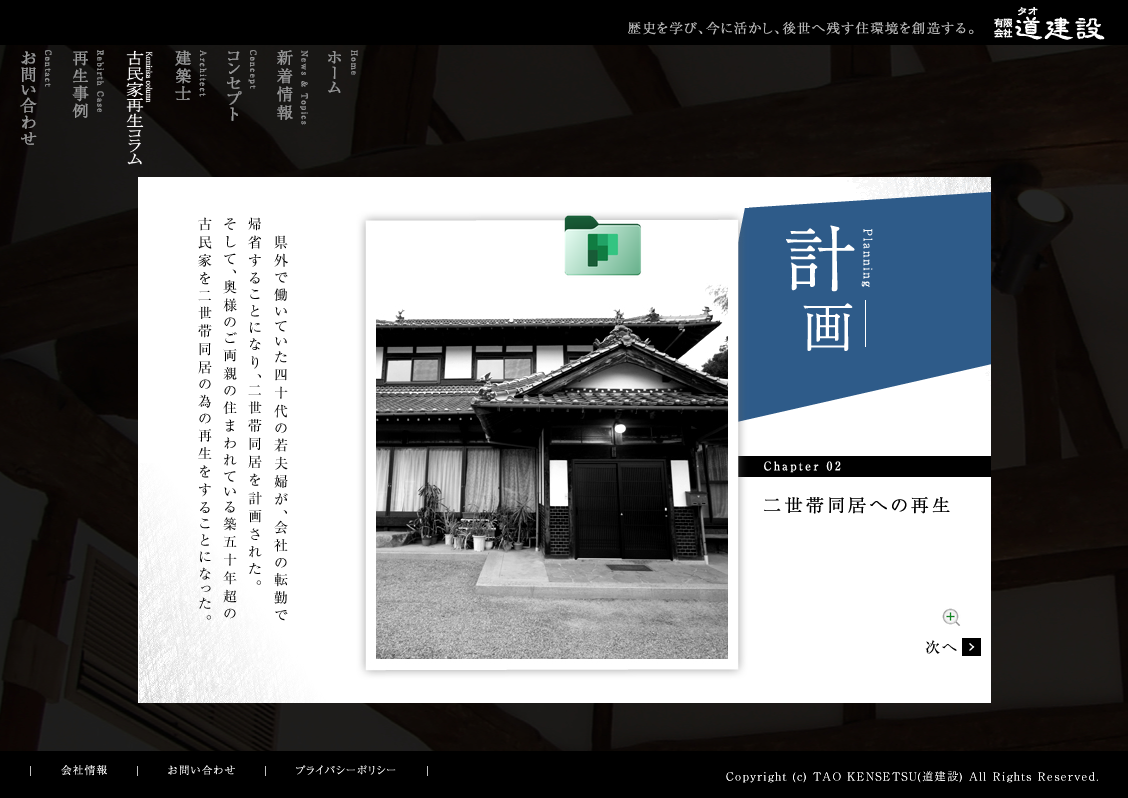 Image resolution: width=1128 pixels, height=798 pixels. I want to click on zoom in on the current view, so click(951, 617).